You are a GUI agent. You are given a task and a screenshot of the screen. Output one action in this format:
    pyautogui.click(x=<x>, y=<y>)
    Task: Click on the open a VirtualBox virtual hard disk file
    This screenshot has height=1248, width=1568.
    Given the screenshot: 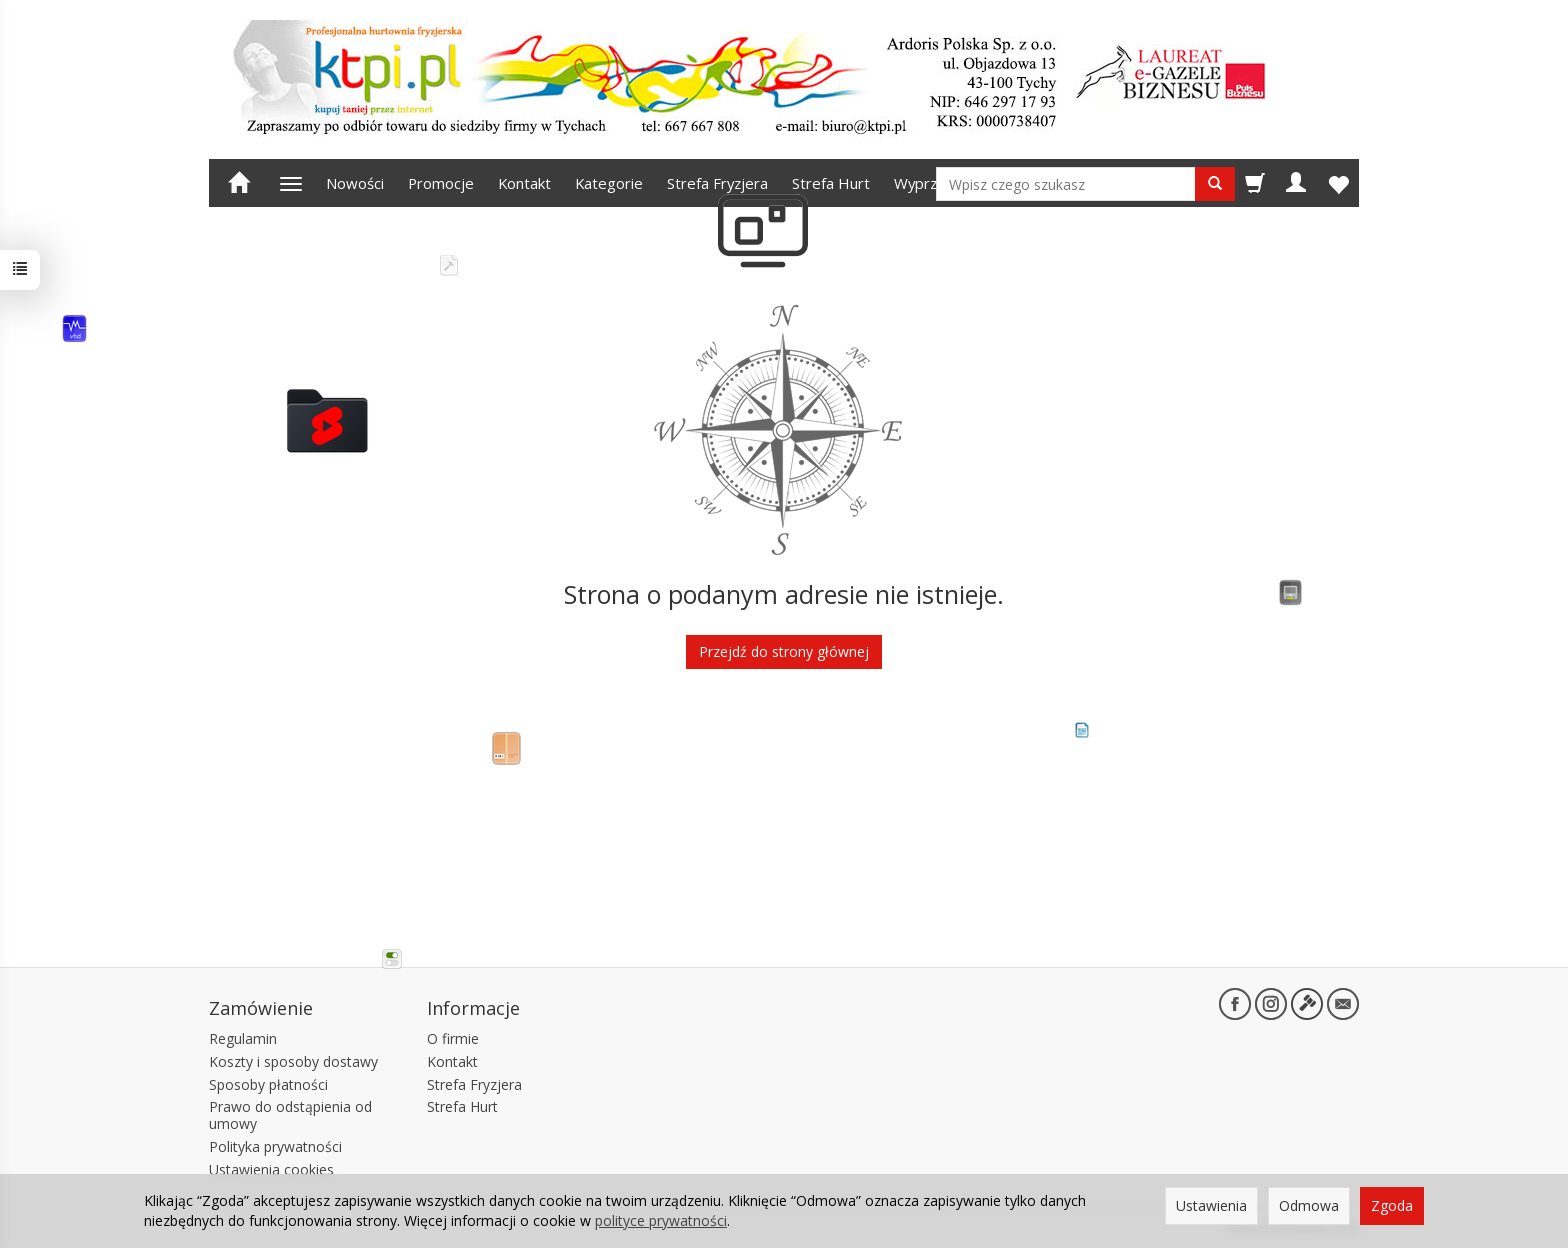 What is the action you would take?
    pyautogui.click(x=74, y=328)
    